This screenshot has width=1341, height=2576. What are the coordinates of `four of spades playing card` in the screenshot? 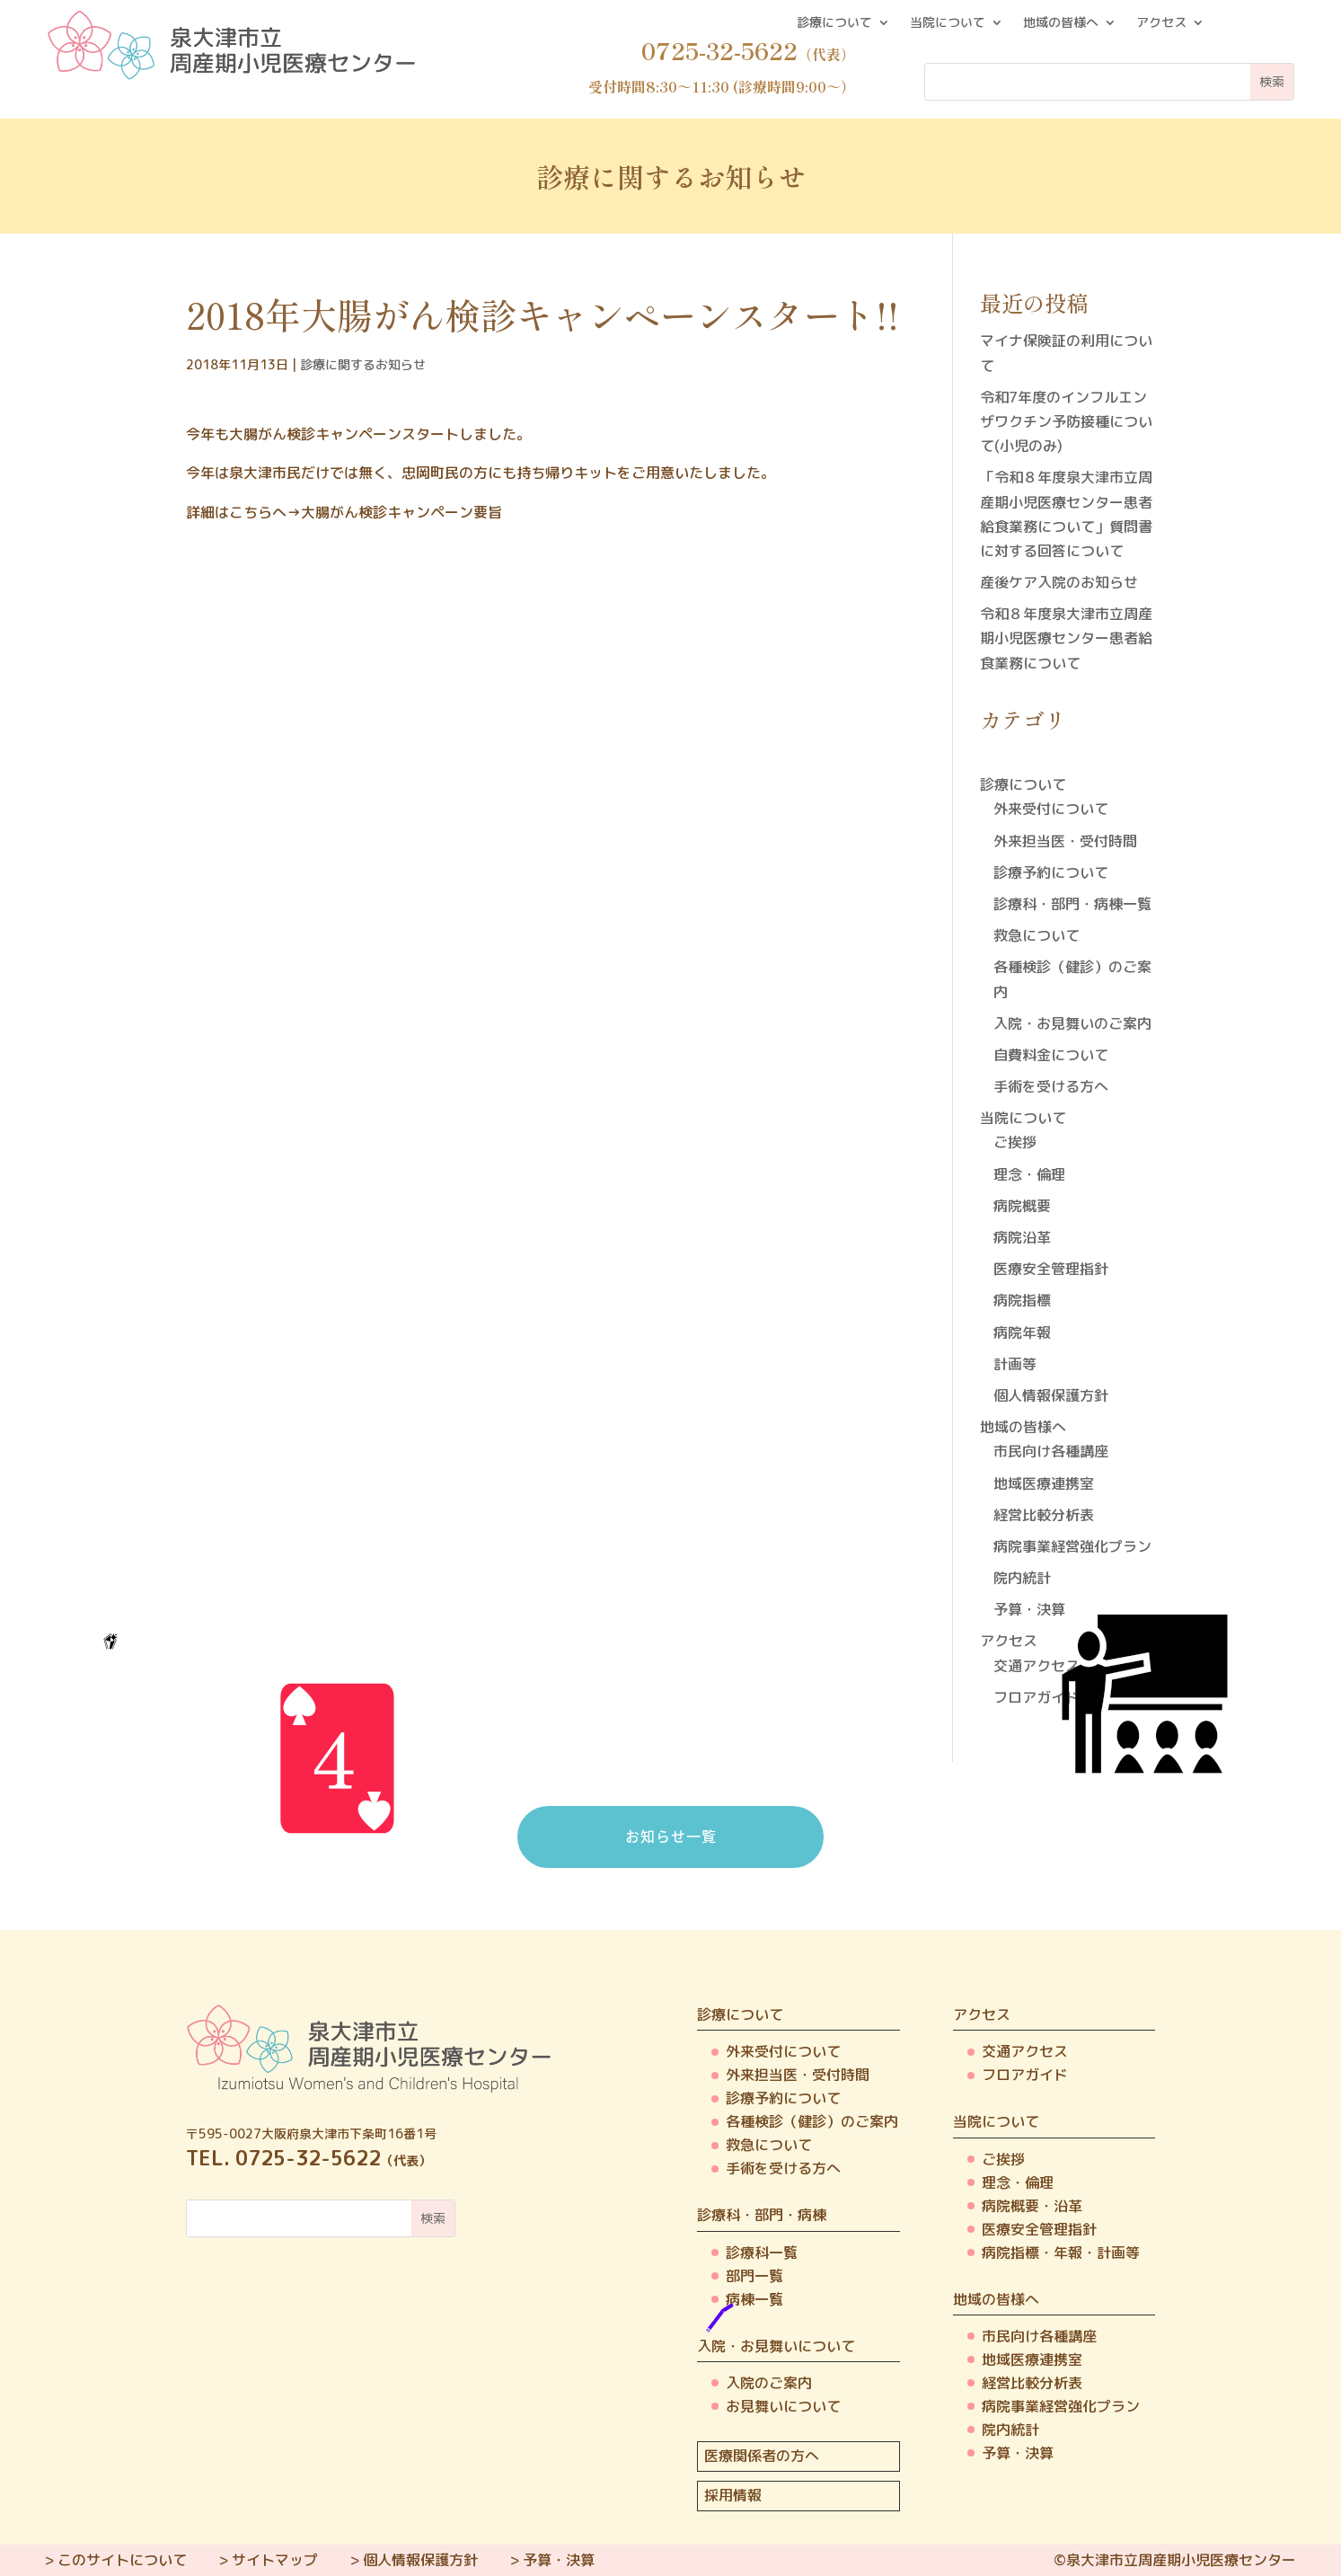 It's located at (337, 1758).